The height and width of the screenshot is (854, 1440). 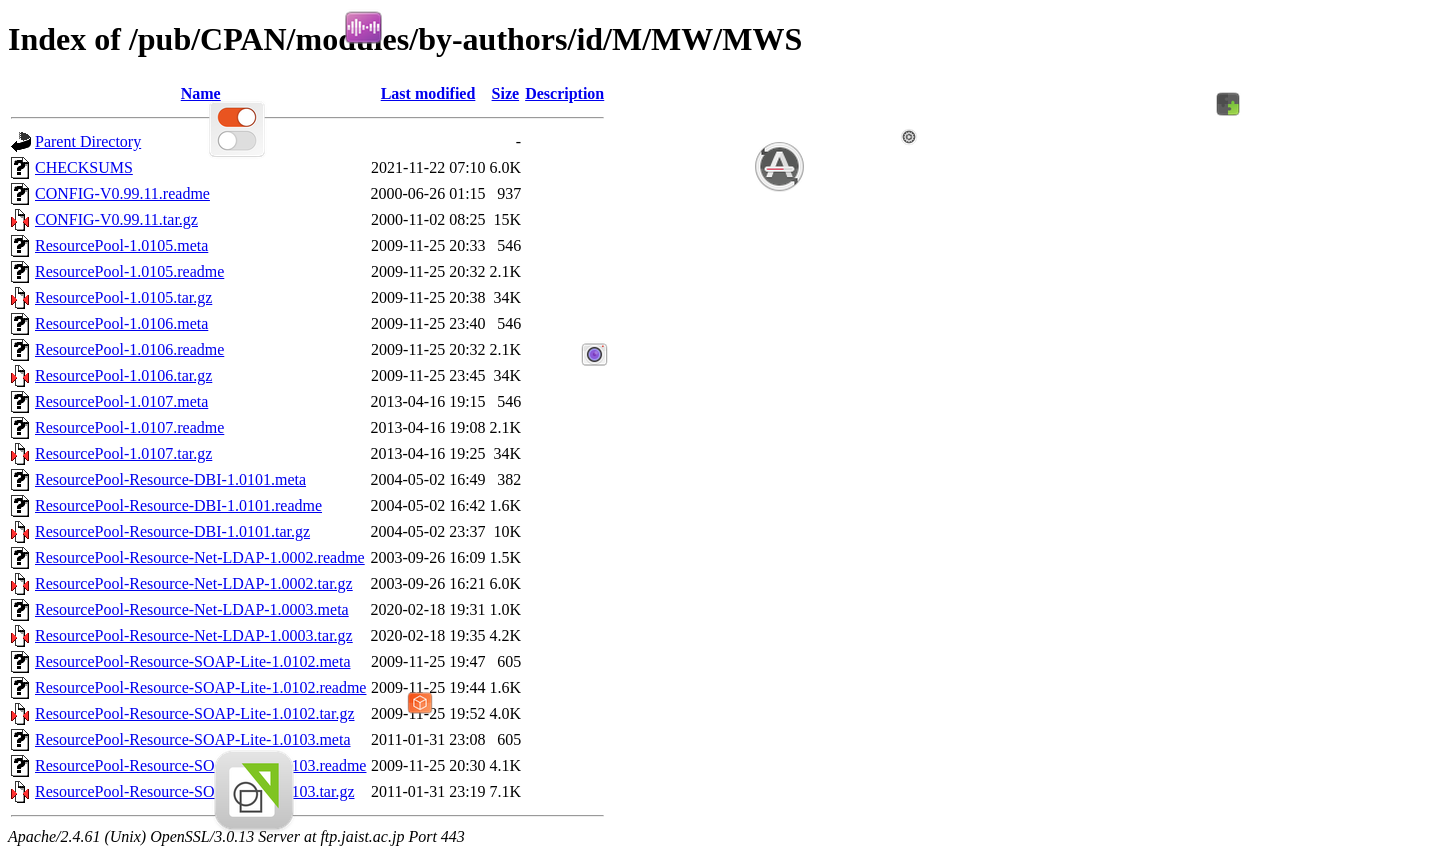 I want to click on open gnome extensions manager, so click(x=1228, y=104).